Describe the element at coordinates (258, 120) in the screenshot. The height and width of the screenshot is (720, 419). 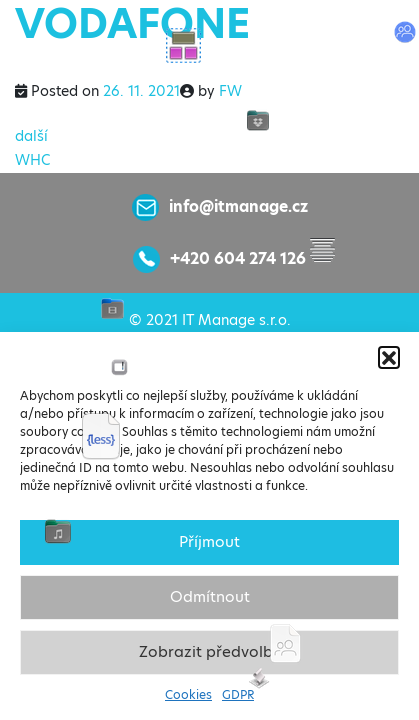
I see `open your dropbox synced folder` at that location.